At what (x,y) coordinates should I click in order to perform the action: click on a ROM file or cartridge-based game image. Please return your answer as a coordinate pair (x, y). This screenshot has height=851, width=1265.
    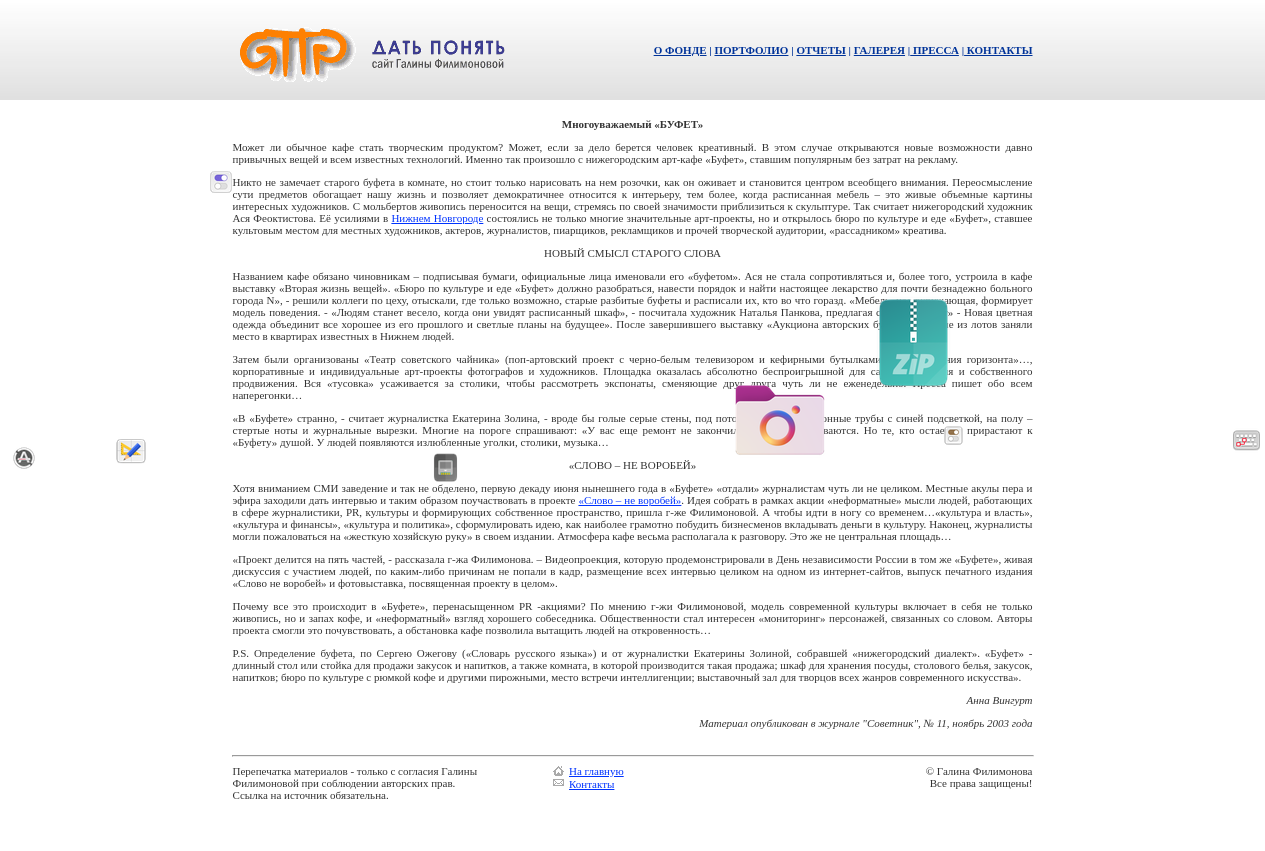
    Looking at the image, I should click on (445, 467).